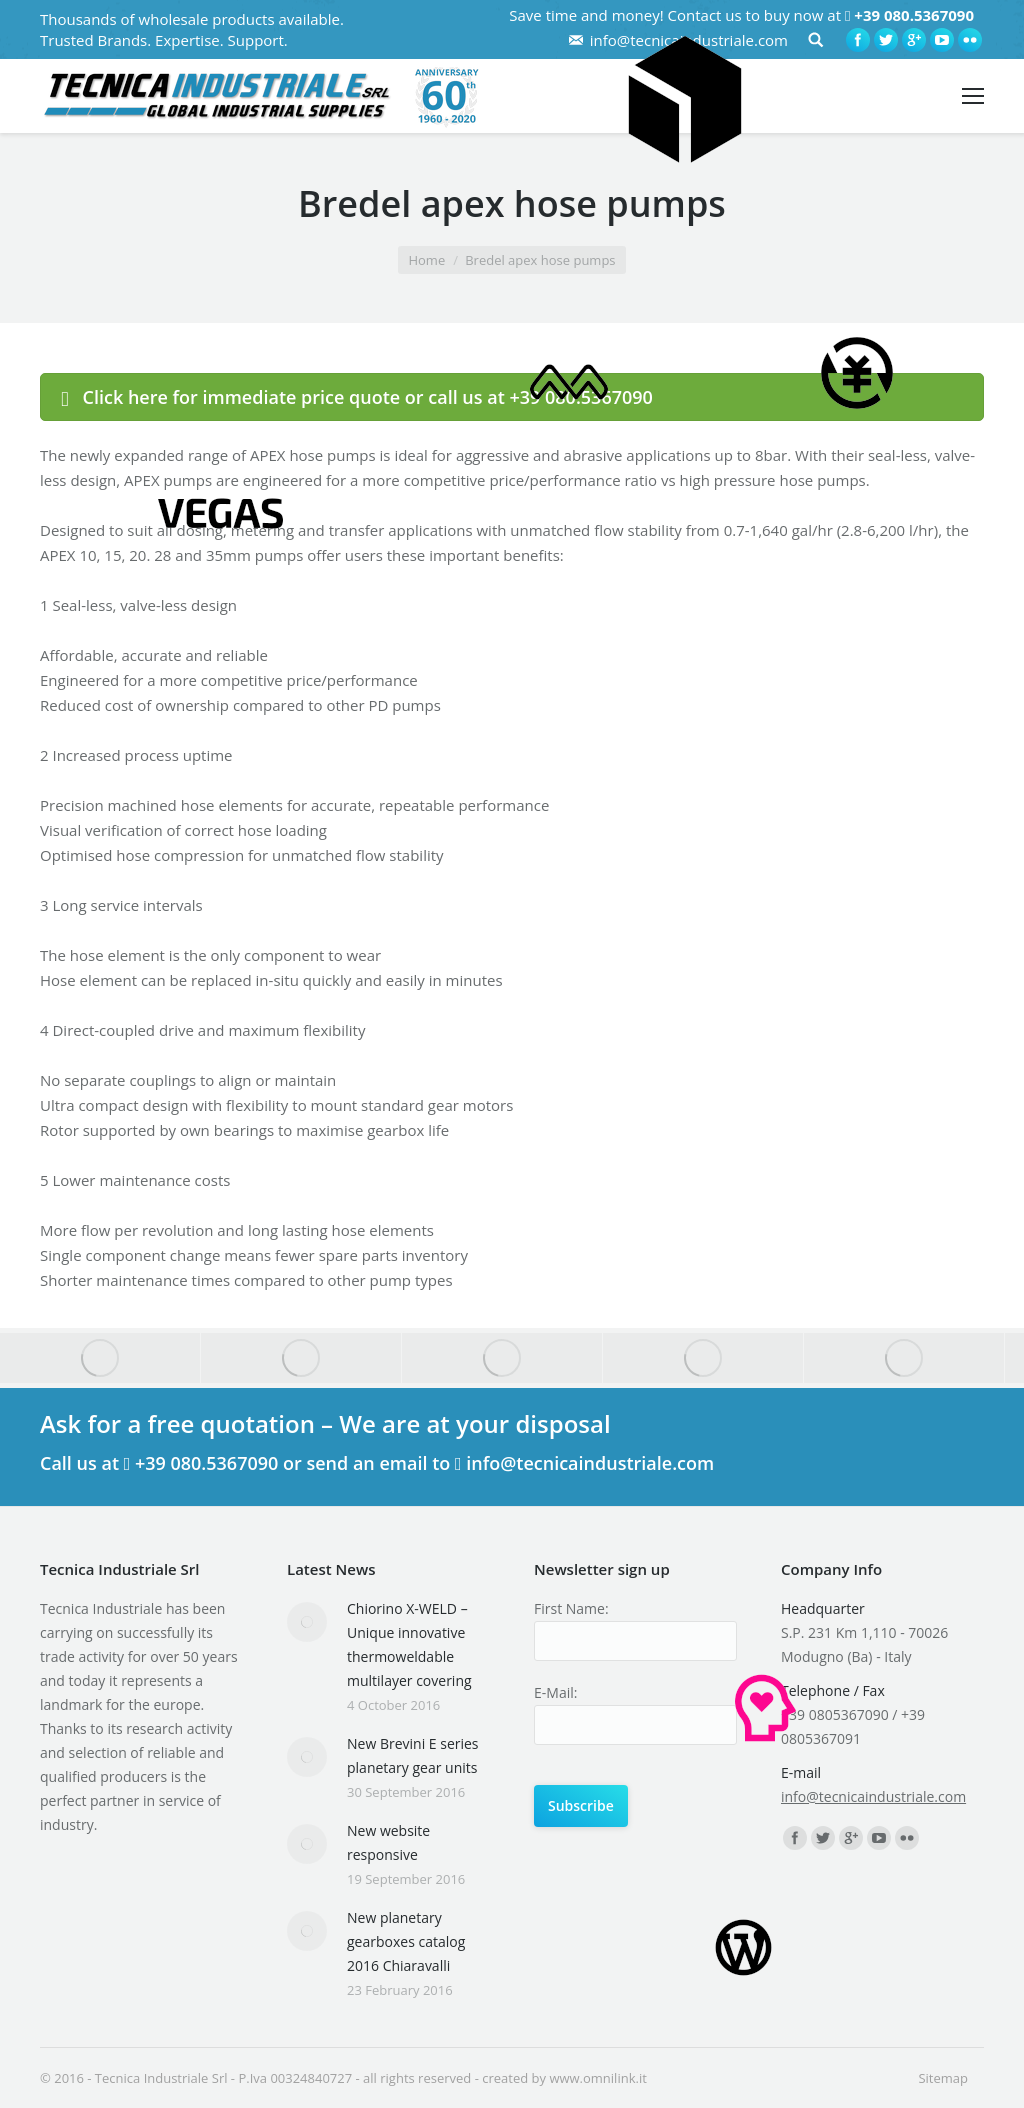 Image resolution: width=1024 pixels, height=2108 pixels. What do you see at coordinates (685, 101) in the screenshot?
I see `access box cloud storage` at bounding box center [685, 101].